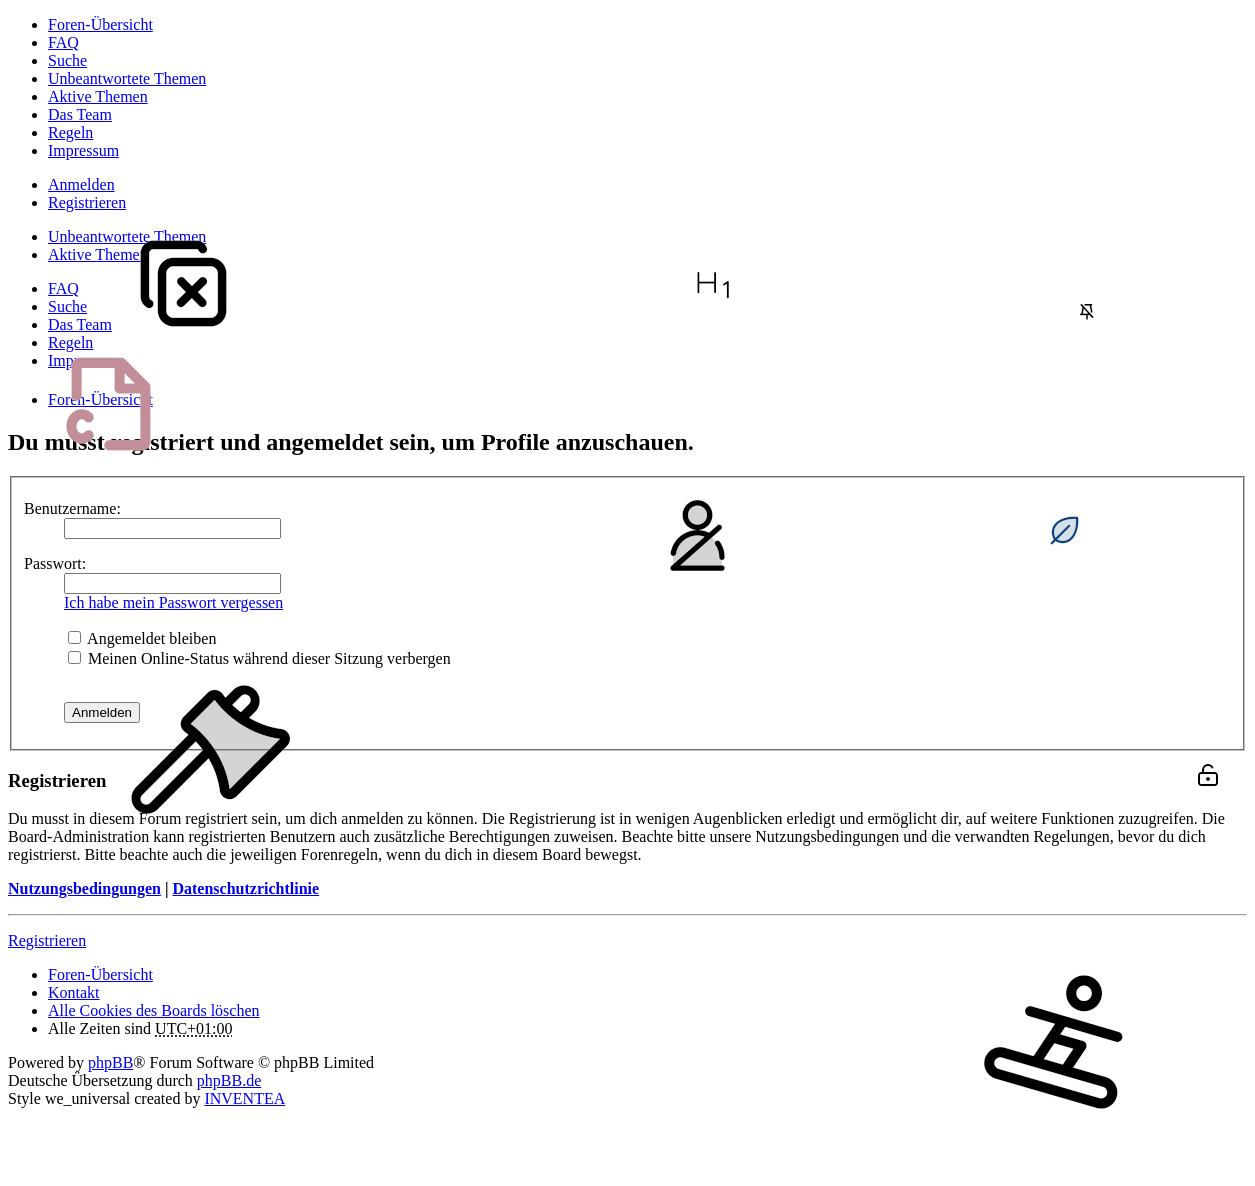 The width and height of the screenshot is (1255, 1186). What do you see at coordinates (1061, 1042) in the screenshot?
I see `access snowboarding or winter sports content` at bounding box center [1061, 1042].